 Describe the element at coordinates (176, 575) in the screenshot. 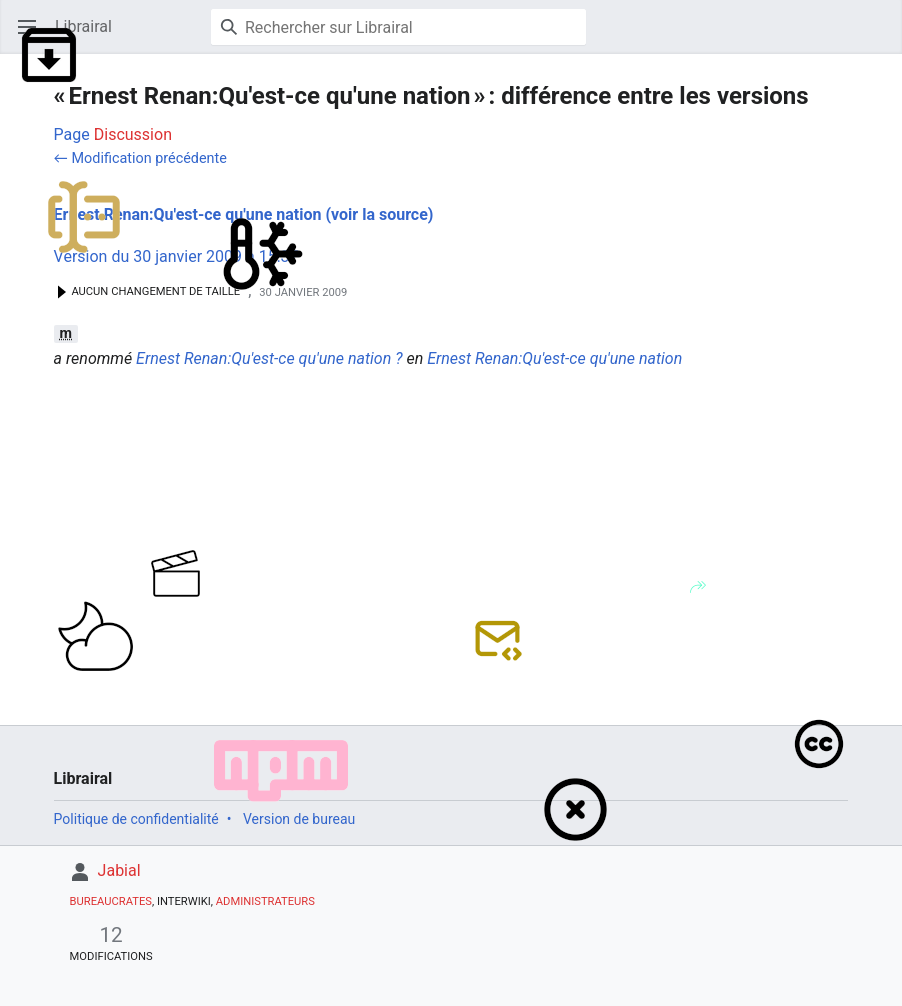

I see `access video or movie content` at that location.